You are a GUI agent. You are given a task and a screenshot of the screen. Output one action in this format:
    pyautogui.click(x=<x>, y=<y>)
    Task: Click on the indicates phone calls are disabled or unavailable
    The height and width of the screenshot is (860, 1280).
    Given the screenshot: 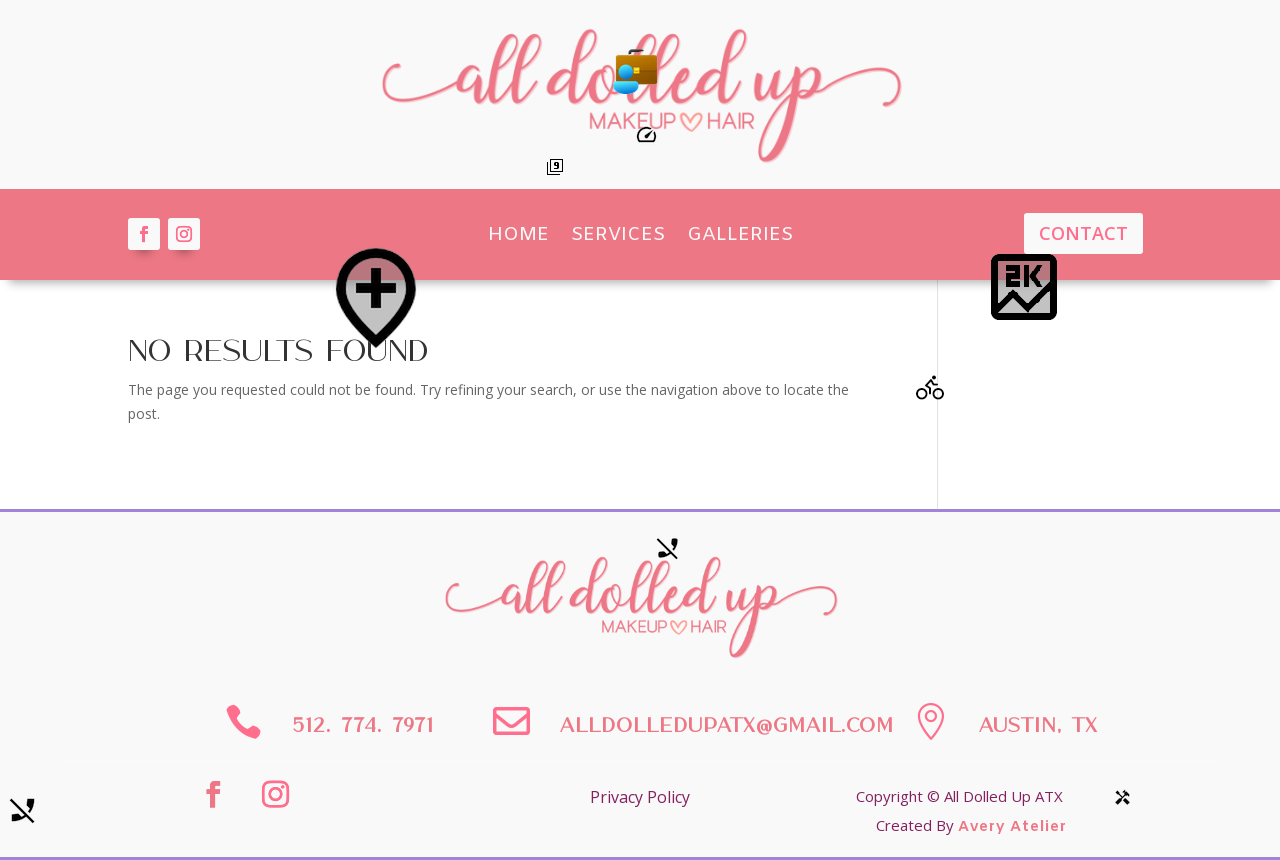 What is the action you would take?
    pyautogui.click(x=668, y=548)
    